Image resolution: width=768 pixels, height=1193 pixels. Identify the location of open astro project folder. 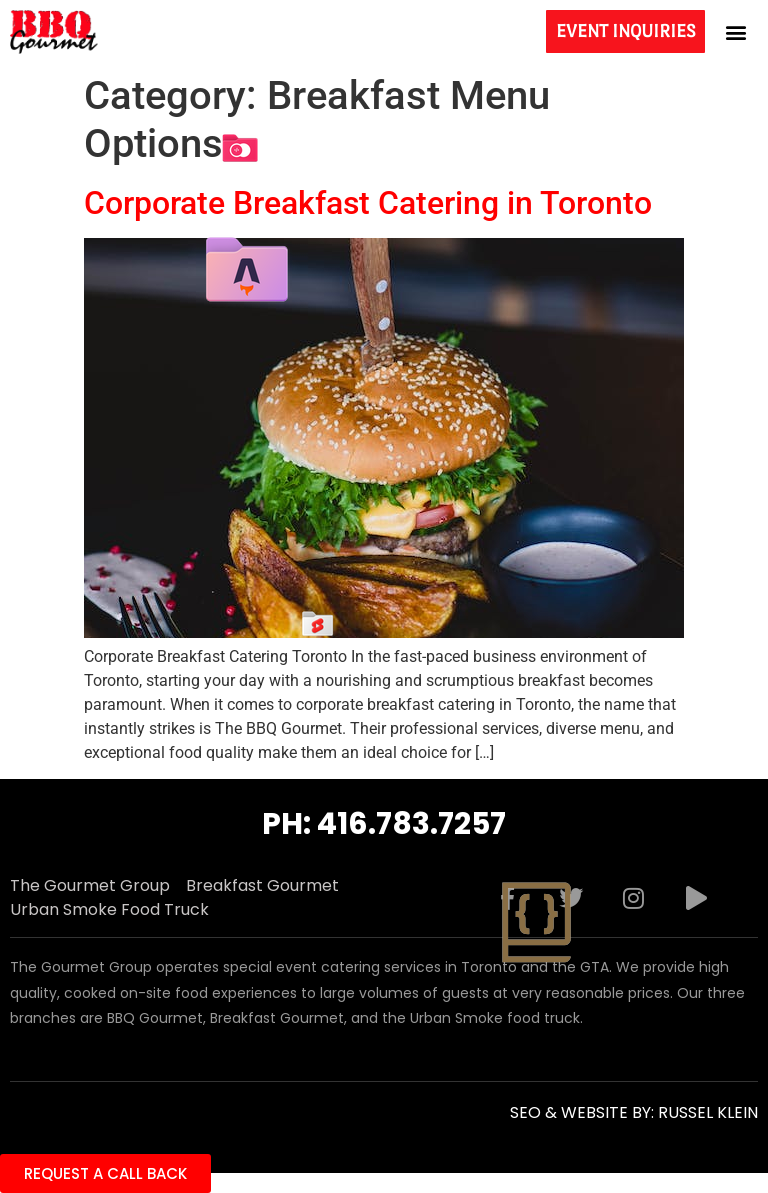
(246, 271).